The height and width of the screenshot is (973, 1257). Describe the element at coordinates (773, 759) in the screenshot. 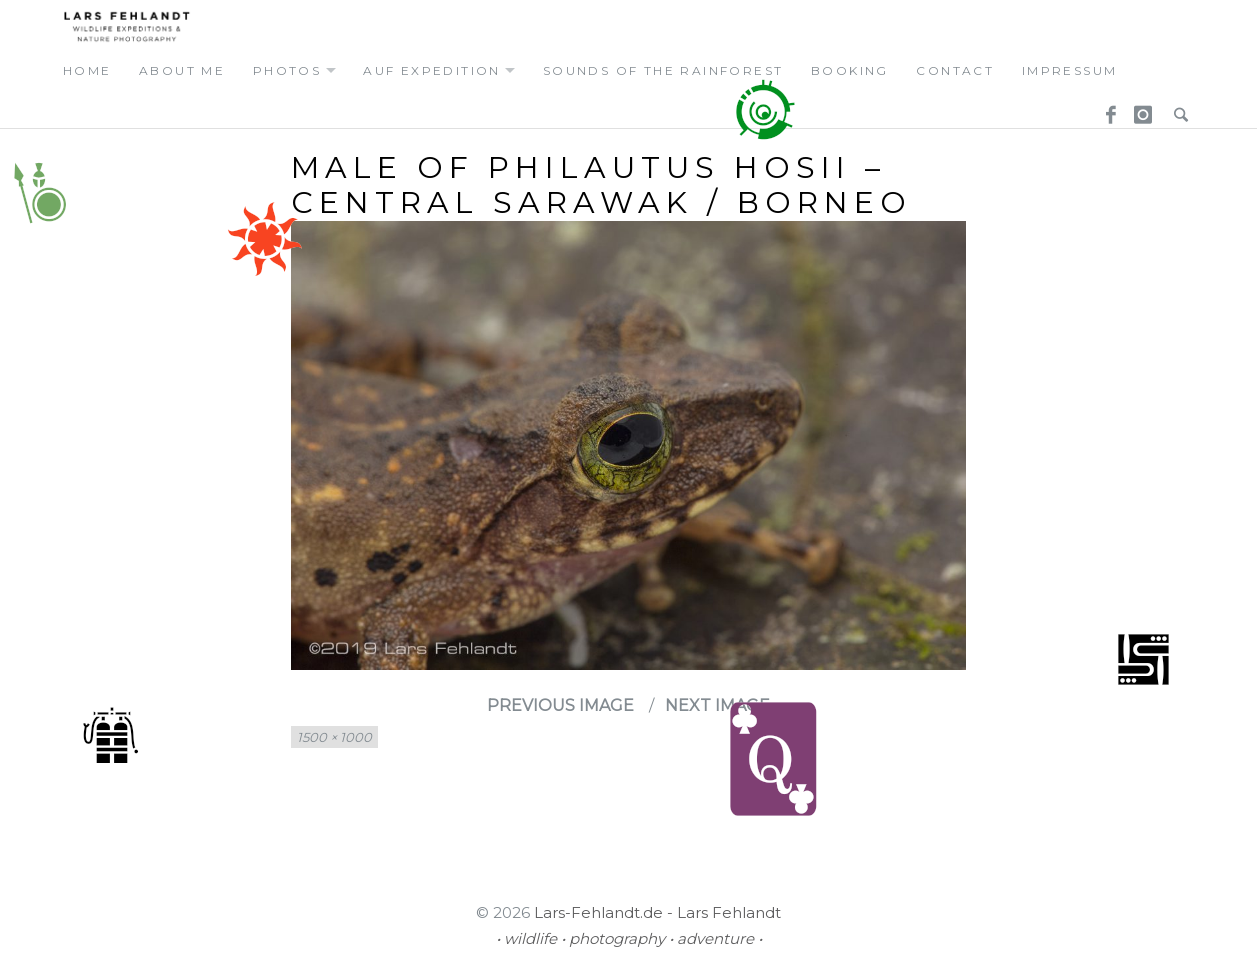

I see `queen of clubs playing card` at that location.